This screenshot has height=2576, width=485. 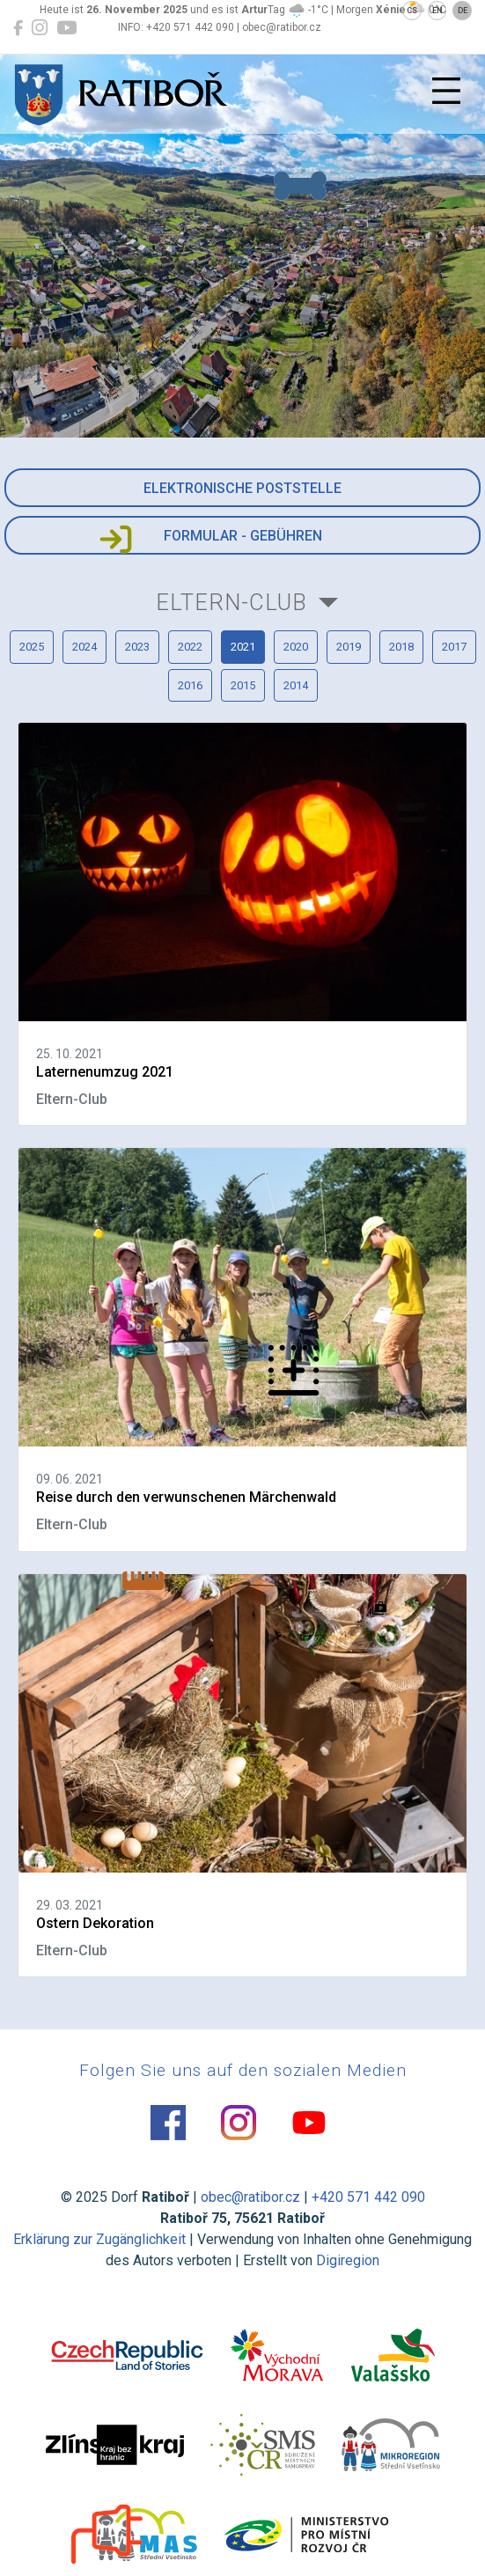 What do you see at coordinates (115, 539) in the screenshot?
I see `sign in to your account` at bounding box center [115, 539].